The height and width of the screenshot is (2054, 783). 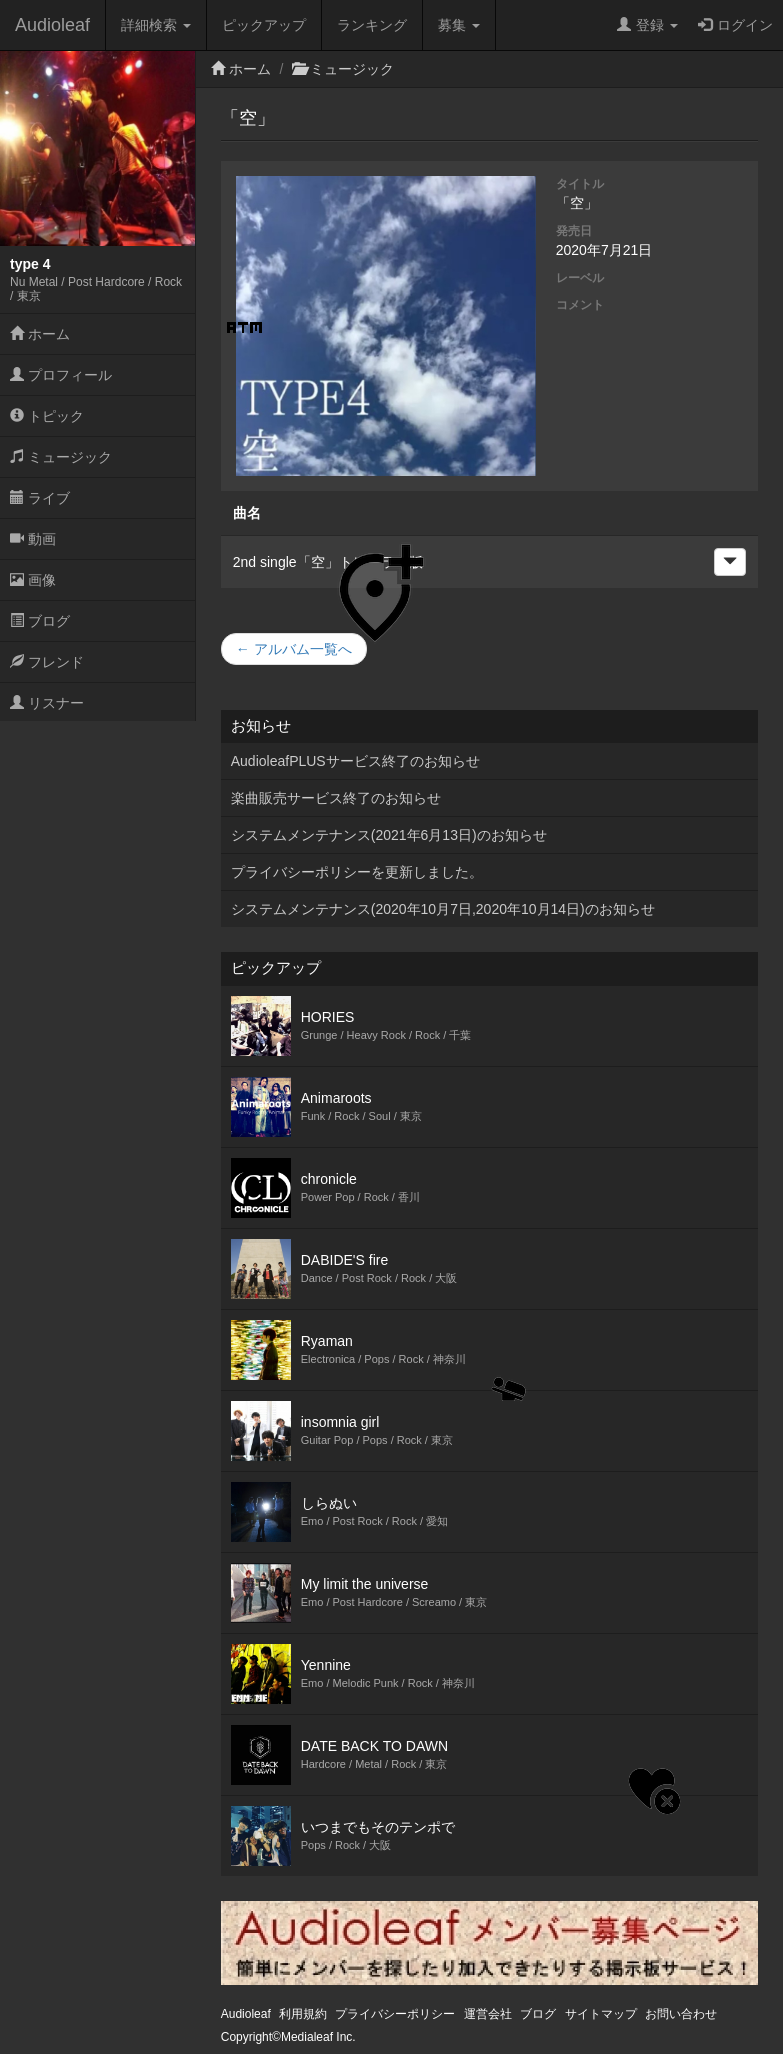 What do you see at coordinates (508, 1389) in the screenshot?
I see `indicates a lie-flat or angled seat option on a flight` at bounding box center [508, 1389].